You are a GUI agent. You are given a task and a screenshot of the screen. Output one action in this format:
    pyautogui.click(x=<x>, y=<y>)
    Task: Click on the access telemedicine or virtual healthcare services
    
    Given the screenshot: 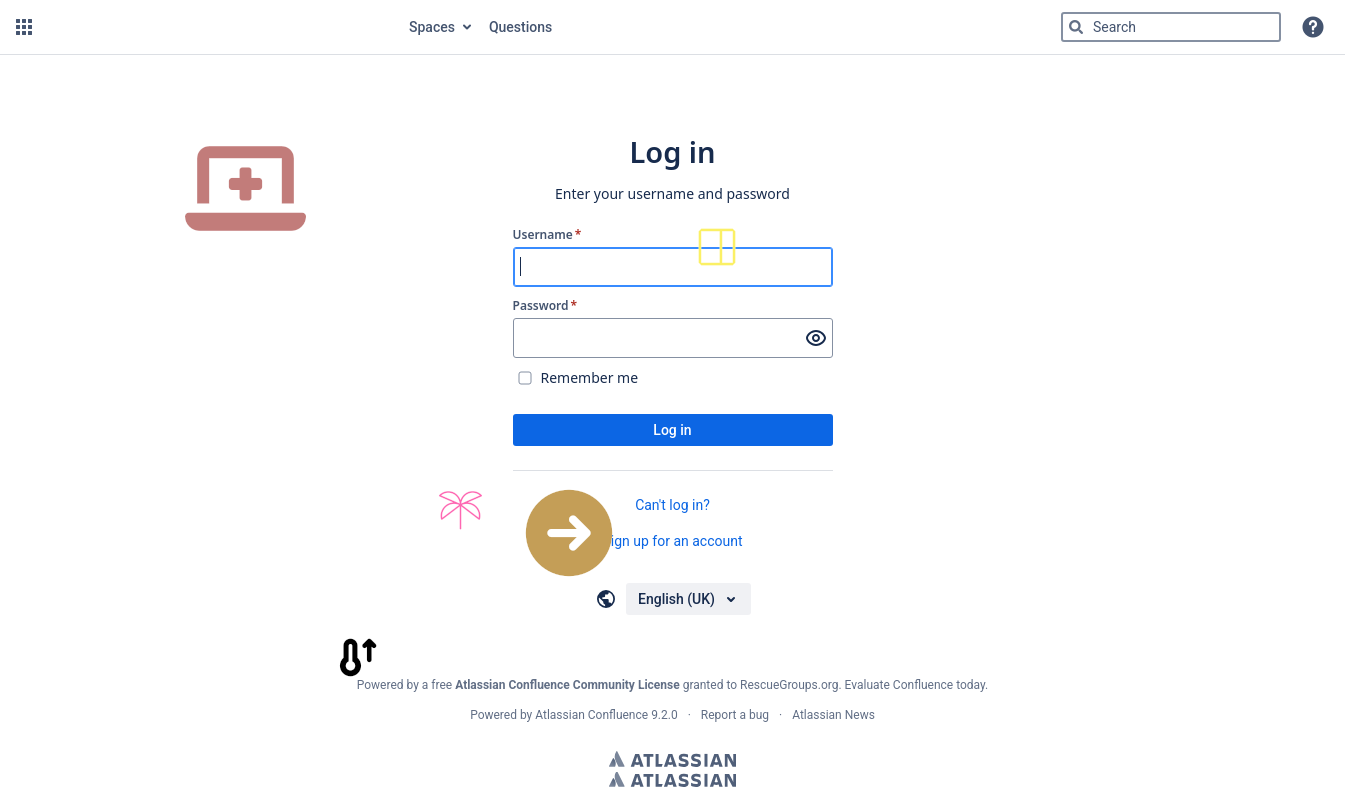 What is the action you would take?
    pyautogui.click(x=245, y=188)
    